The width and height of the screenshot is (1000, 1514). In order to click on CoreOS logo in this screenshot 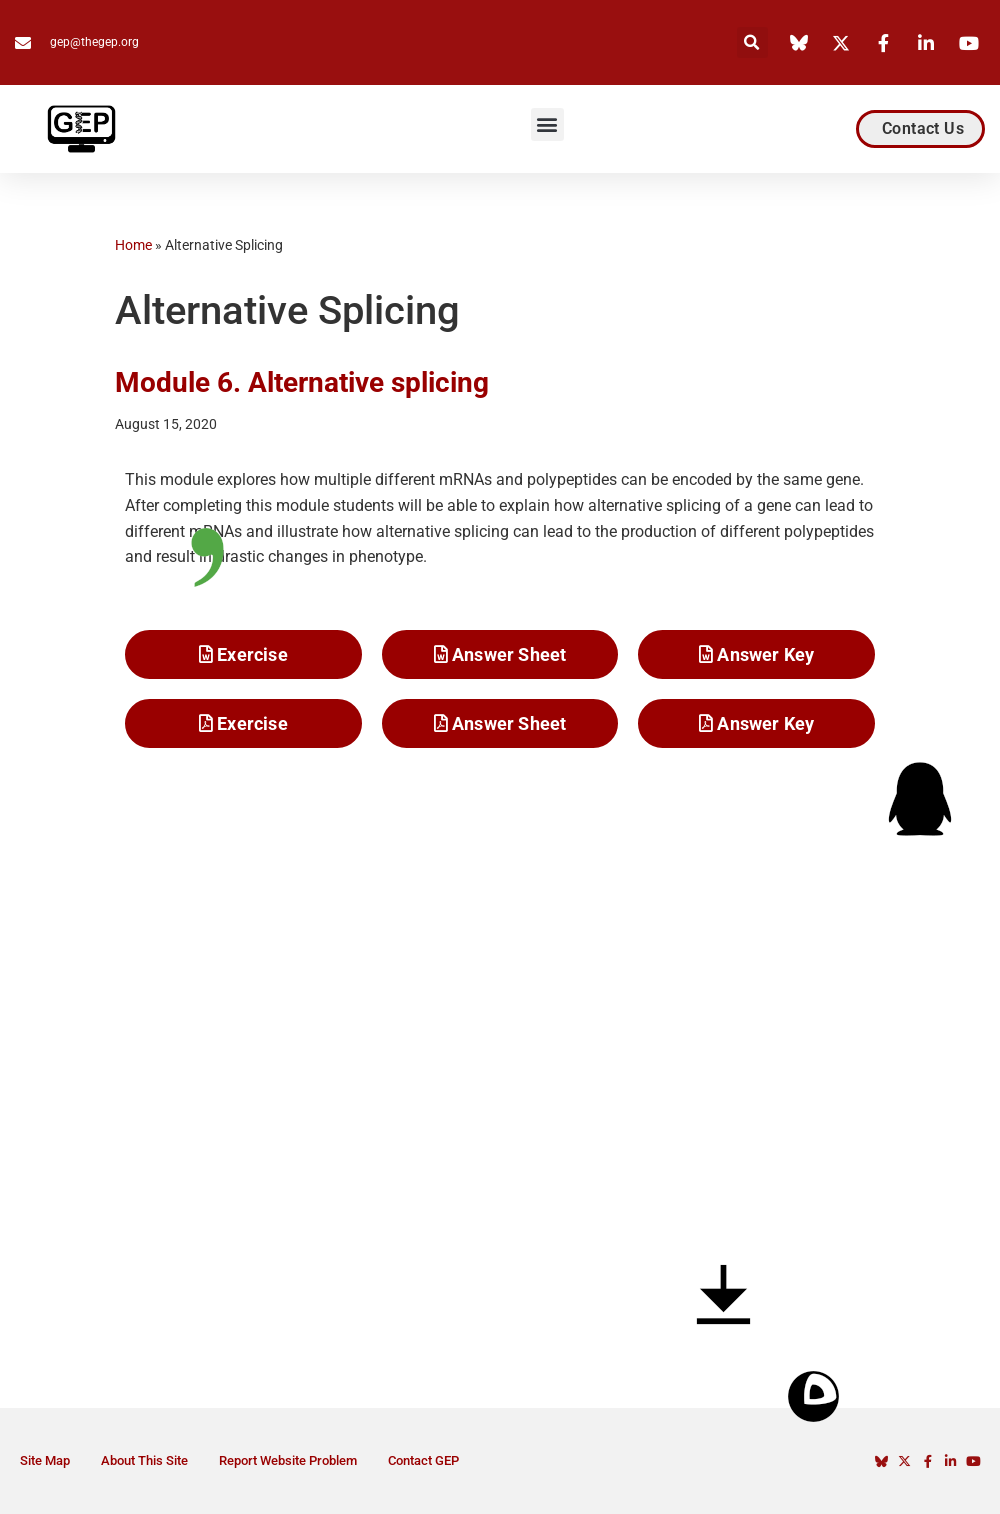, I will do `click(813, 1396)`.